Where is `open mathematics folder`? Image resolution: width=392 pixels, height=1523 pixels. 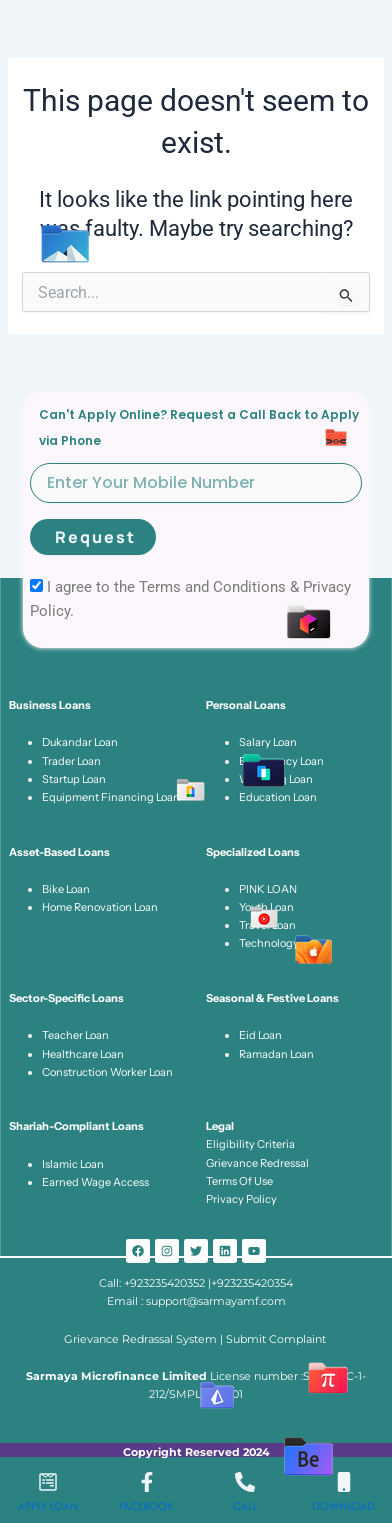
open mathematics folder is located at coordinates (328, 1379).